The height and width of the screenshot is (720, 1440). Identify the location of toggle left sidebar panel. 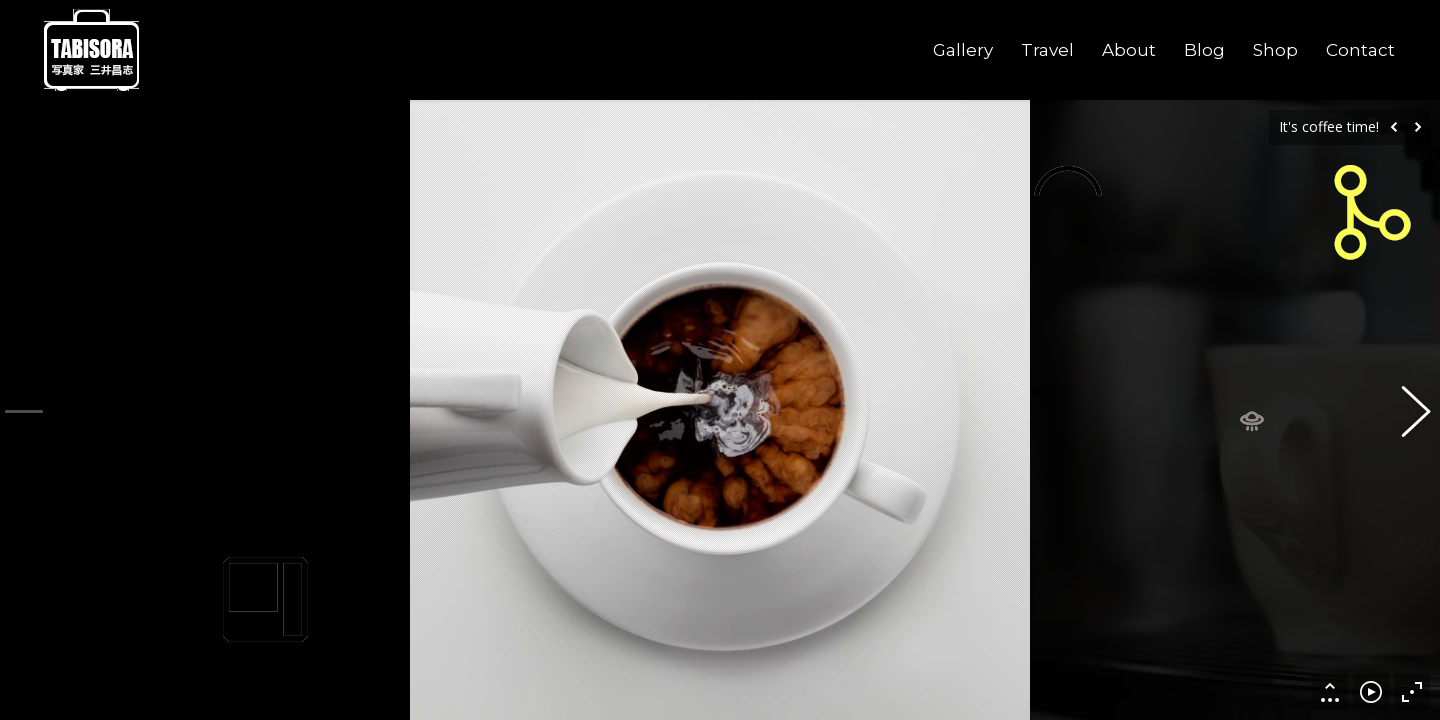
(265, 599).